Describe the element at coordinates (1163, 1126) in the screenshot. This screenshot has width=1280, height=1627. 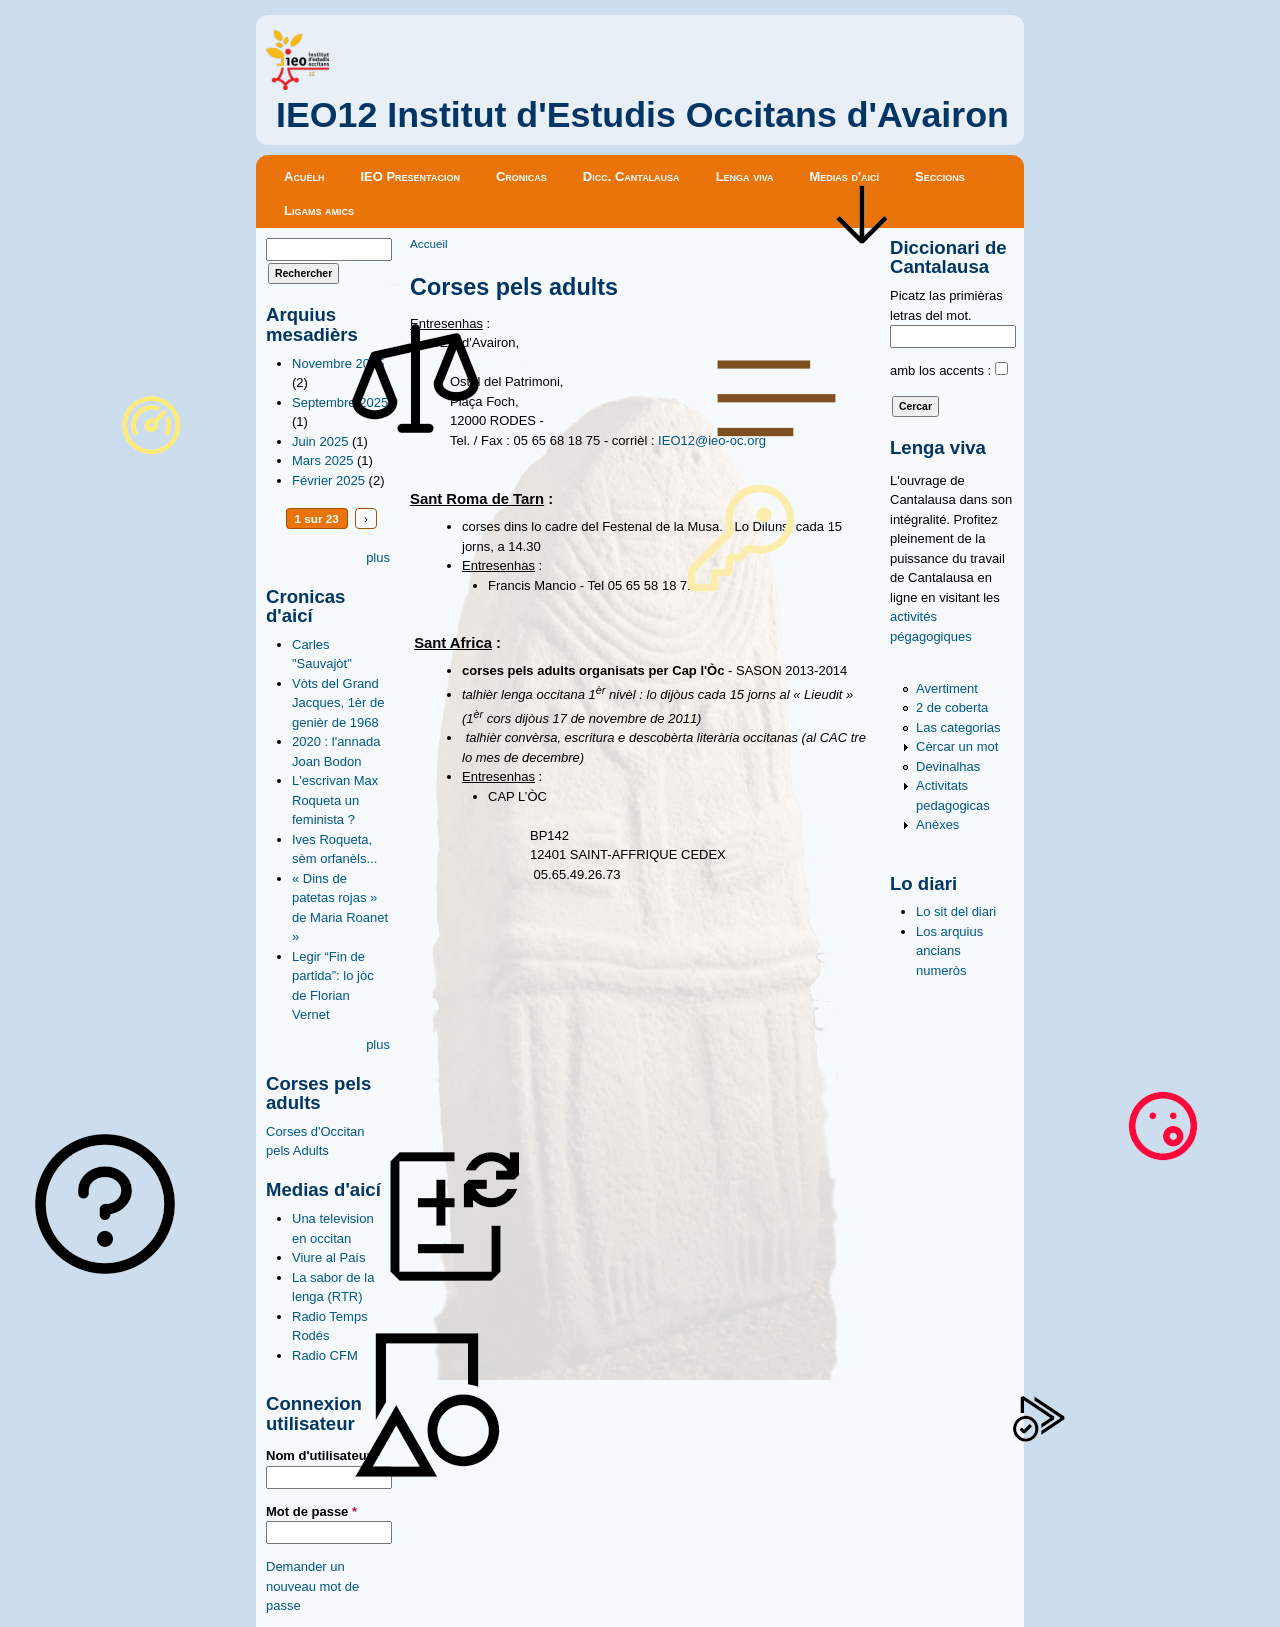
I see `indicates singing or karaoke mode` at that location.